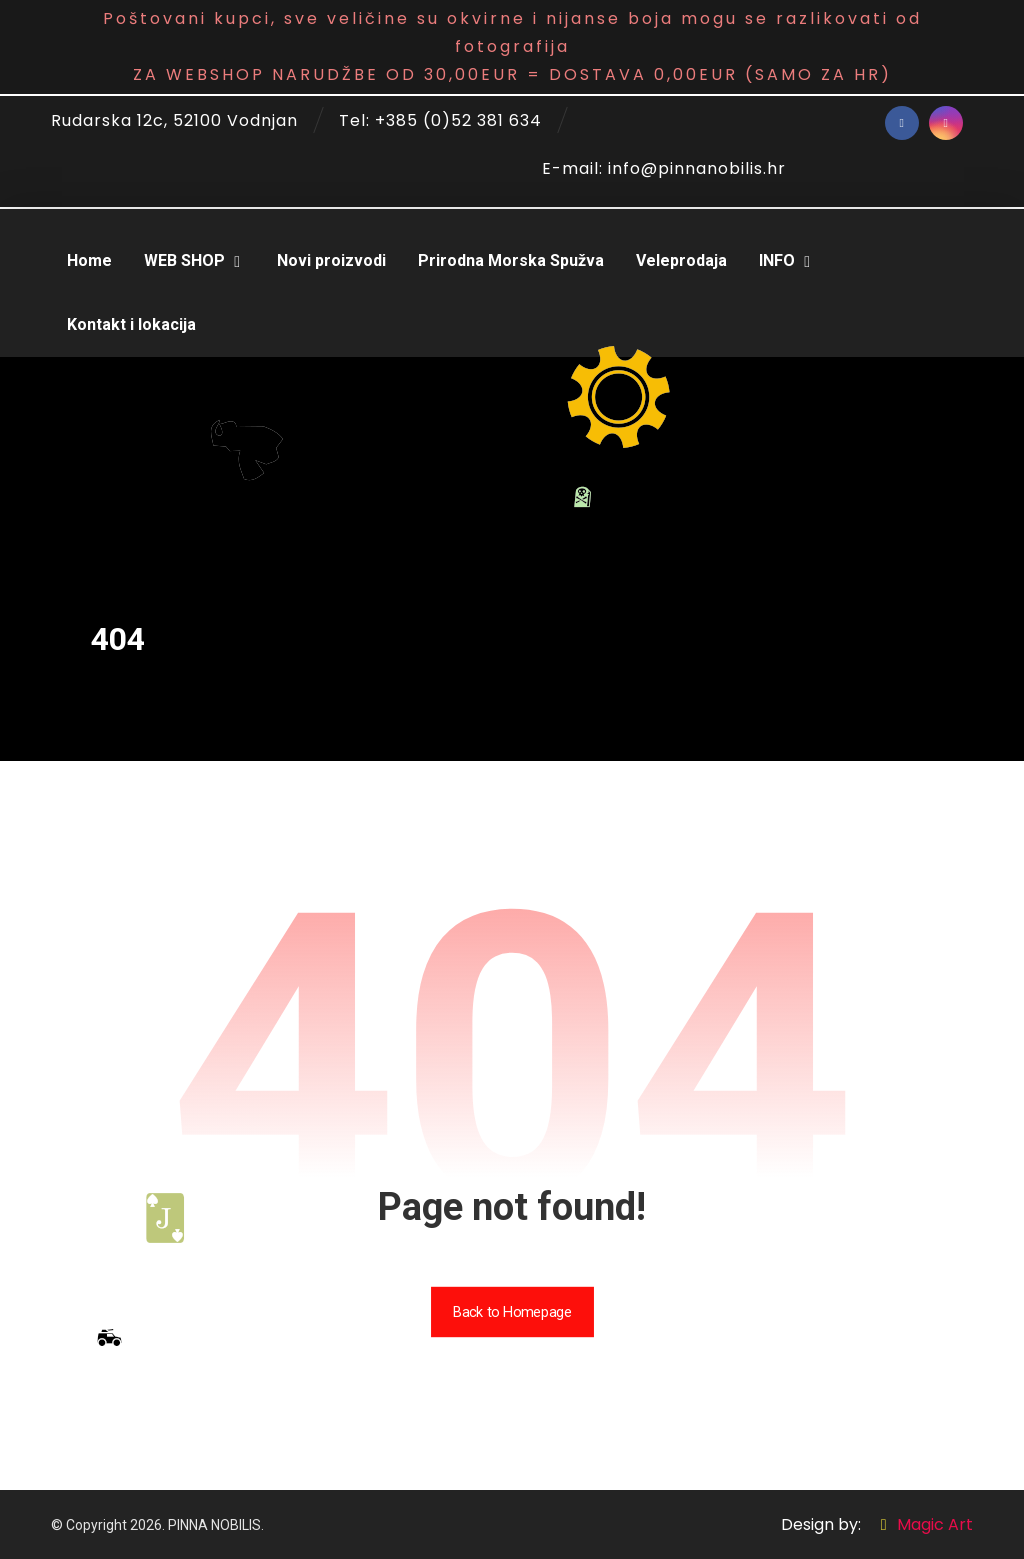 Image resolution: width=1024 pixels, height=1559 pixels. Describe the element at coordinates (165, 1218) in the screenshot. I see `jack of spades playing card` at that location.